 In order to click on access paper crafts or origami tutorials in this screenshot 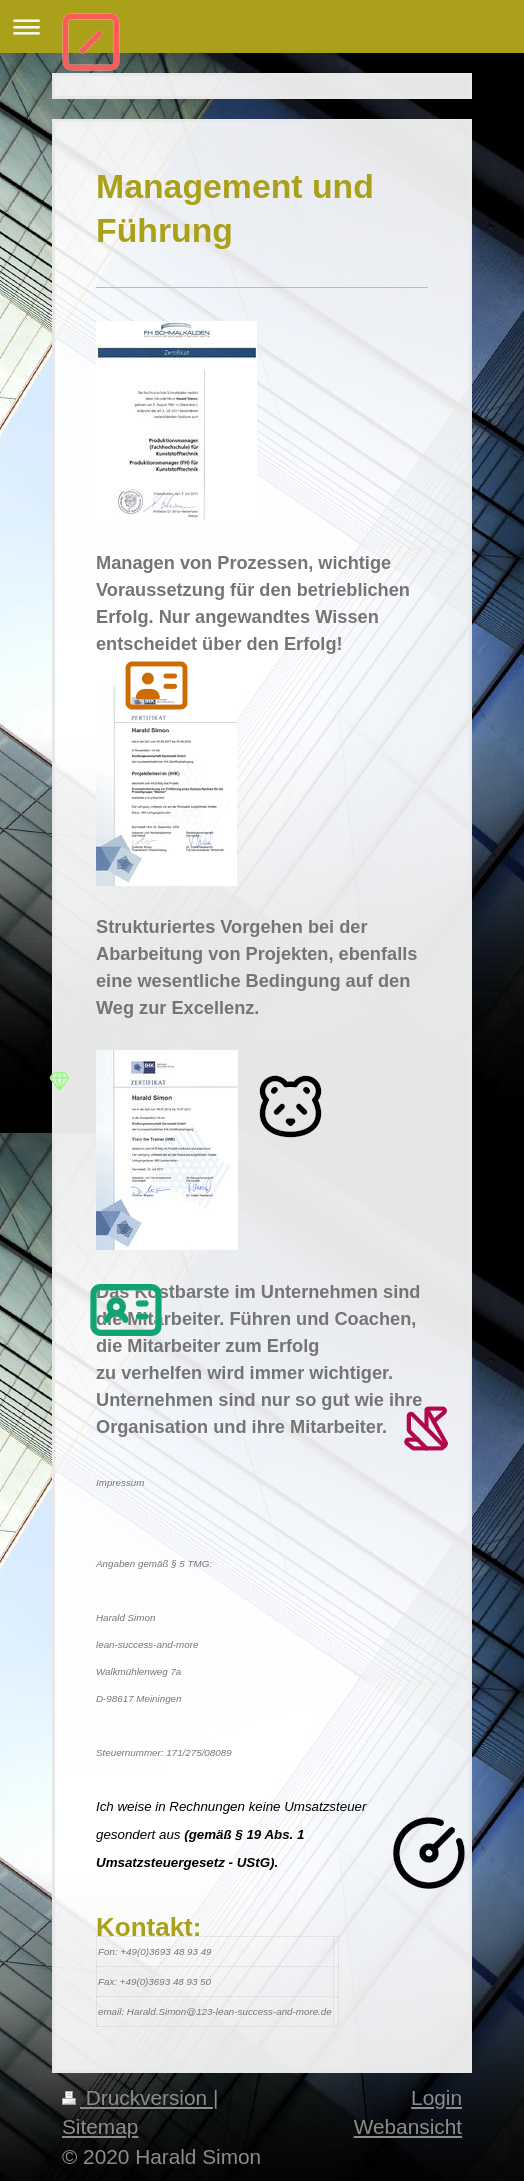, I will do `click(426, 1428)`.